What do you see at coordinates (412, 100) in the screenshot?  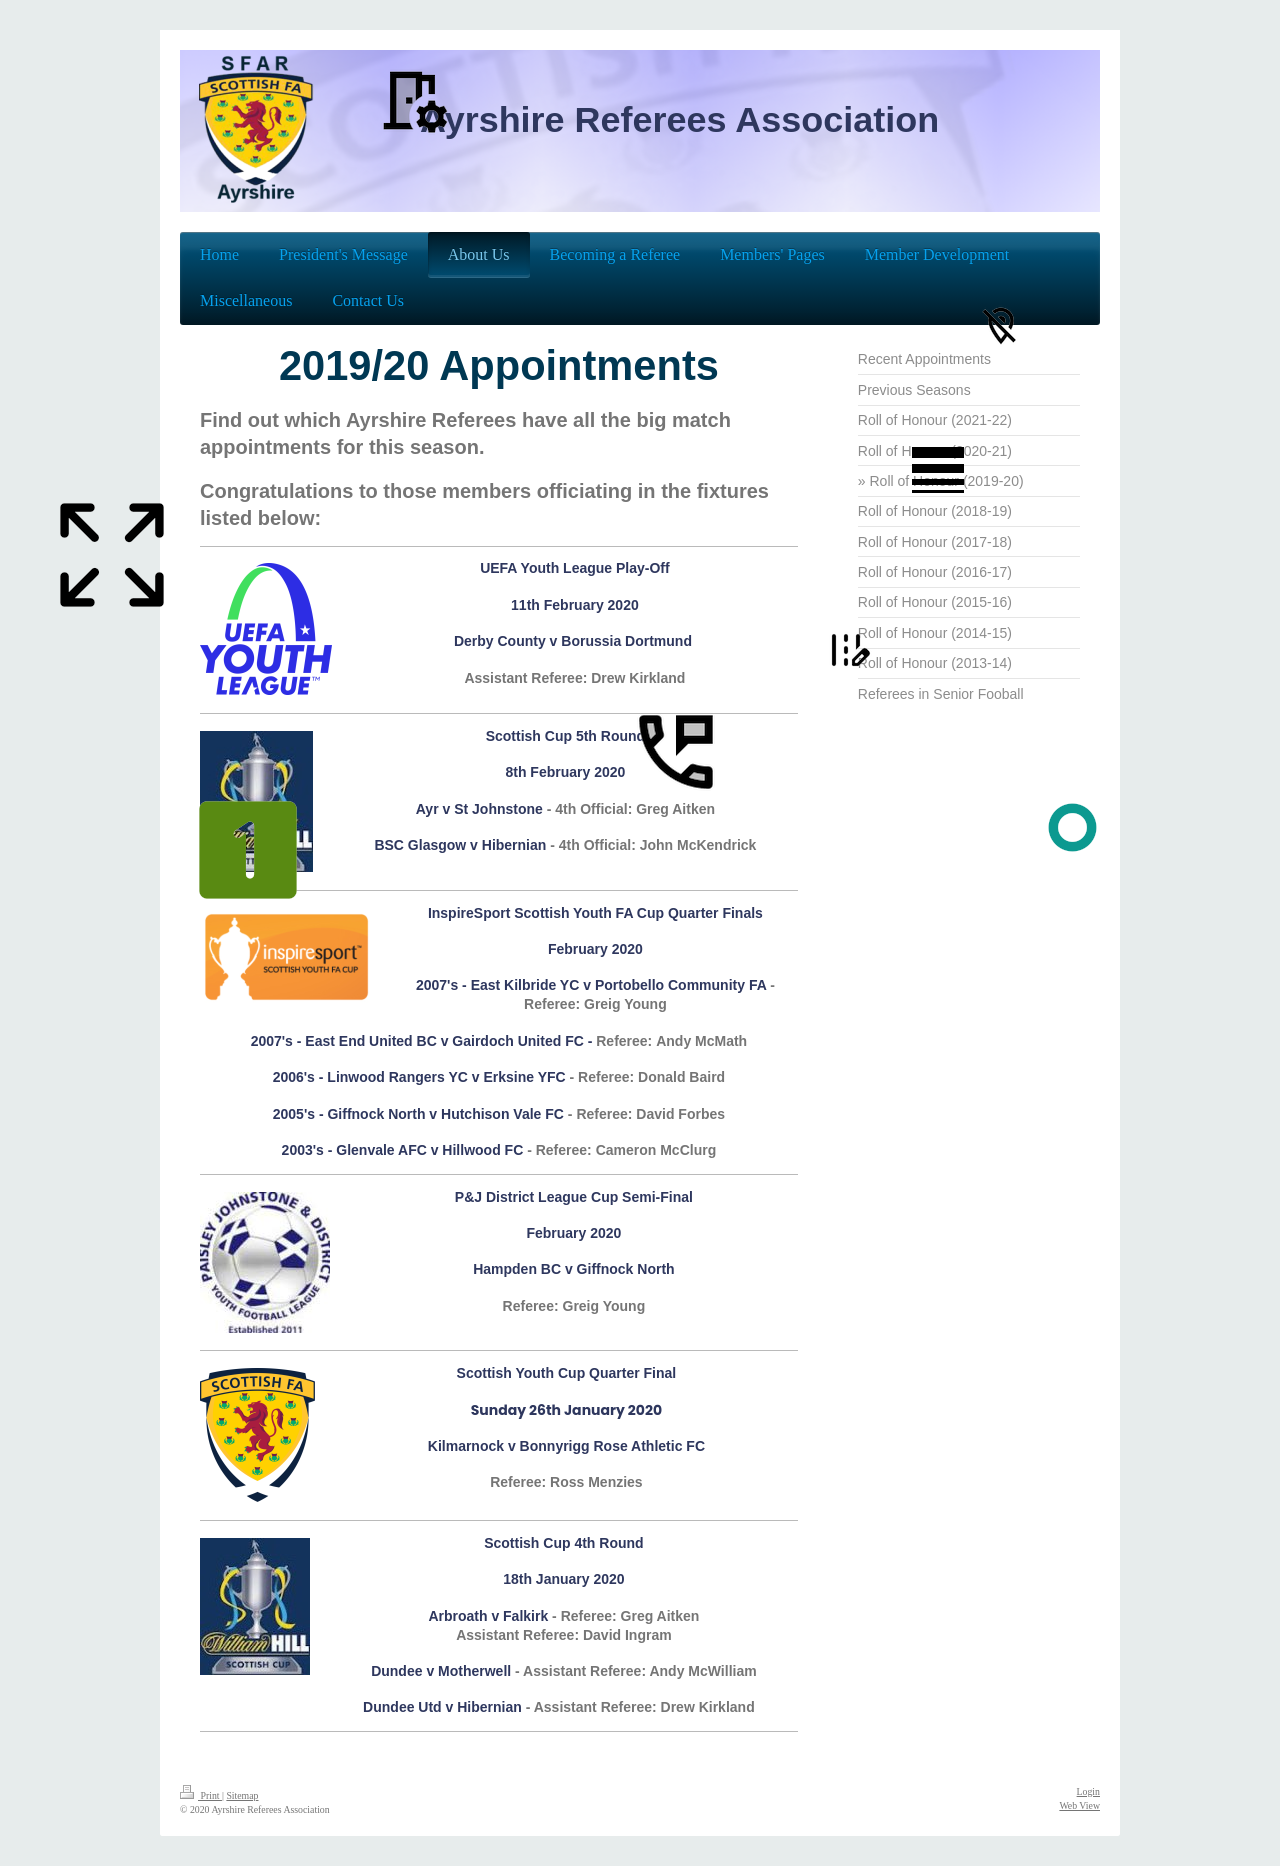 I see `adjust room or space preferences` at bounding box center [412, 100].